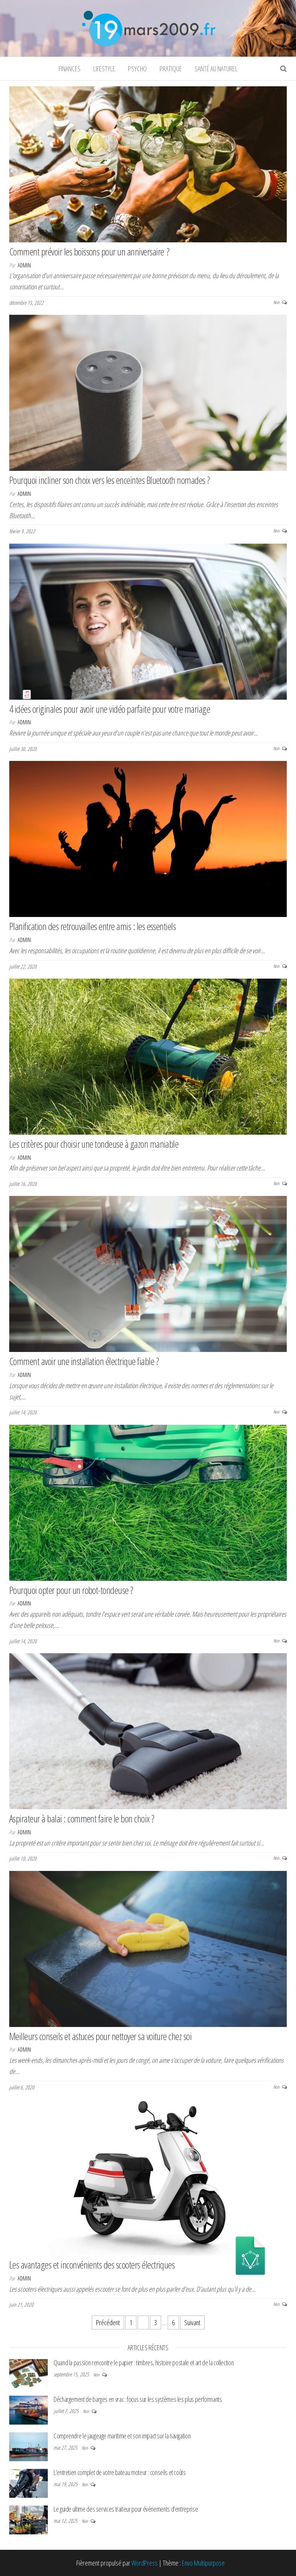 This screenshot has height=2576, width=296. I want to click on a midi audio file, so click(27, 694).